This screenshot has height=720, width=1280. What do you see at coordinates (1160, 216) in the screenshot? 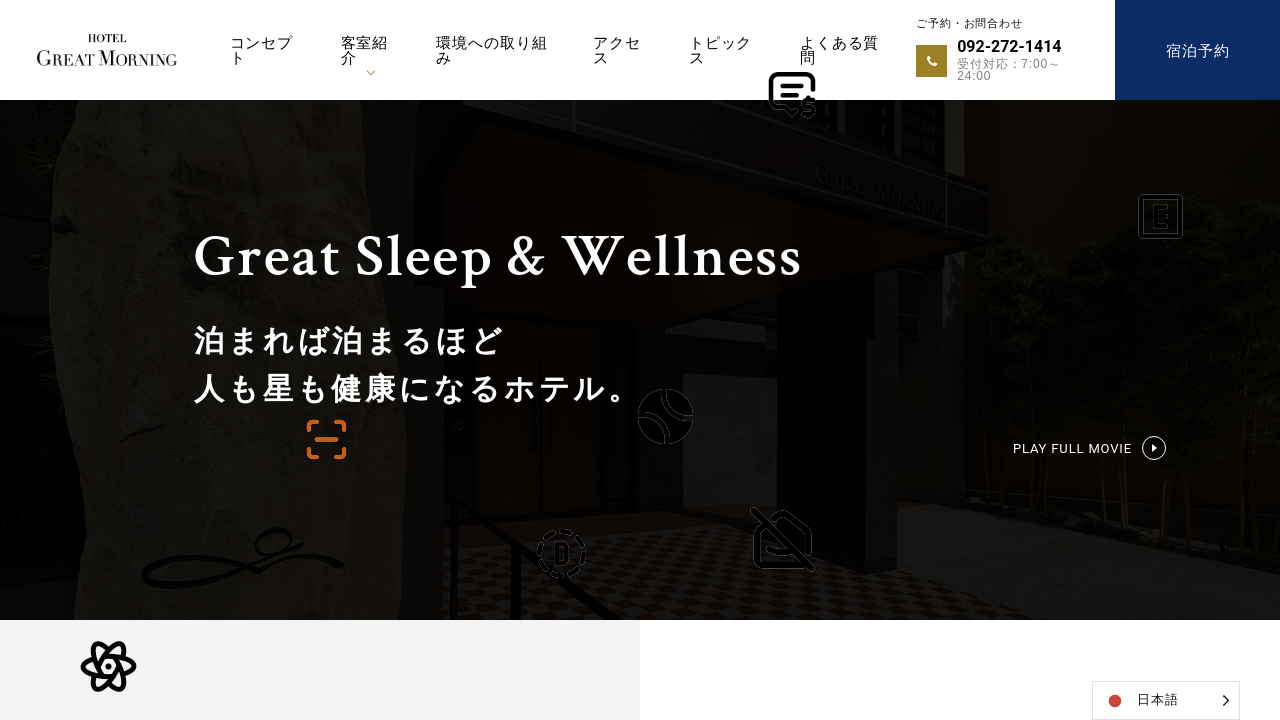
I see `indicates explicit content warning` at bounding box center [1160, 216].